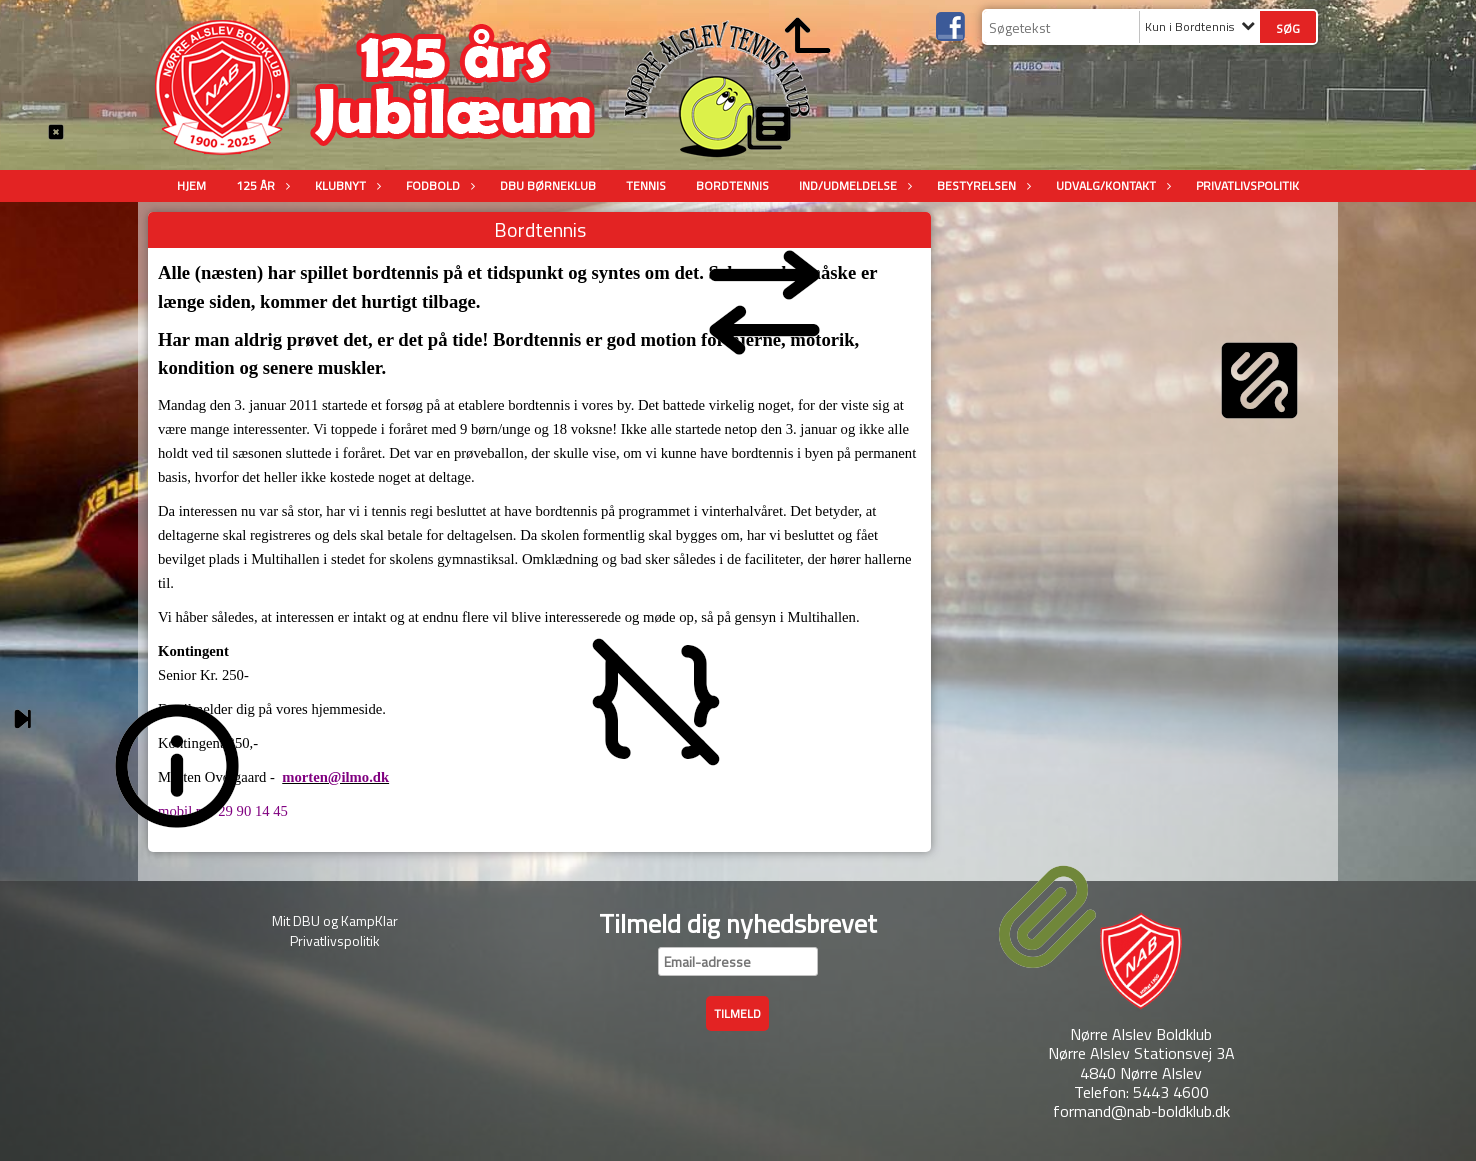 The image size is (1476, 1161). What do you see at coordinates (23, 719) in the screenshot?
I see `skip to the next track` at bounding box center [23, 719].